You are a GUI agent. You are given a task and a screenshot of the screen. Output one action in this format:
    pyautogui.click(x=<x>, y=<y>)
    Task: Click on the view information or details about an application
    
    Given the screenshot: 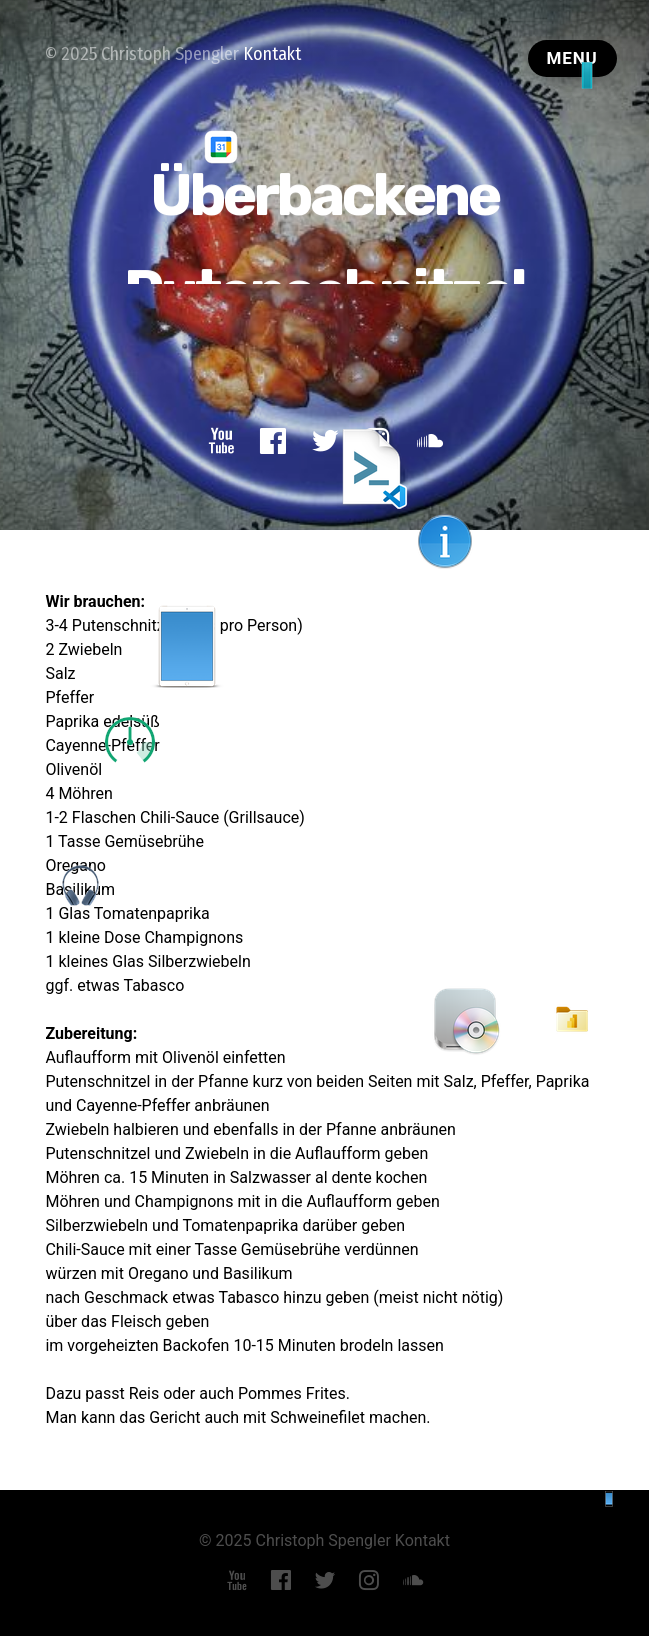 What is the action you would take?
    pyautogui.click(x=445, y=541)
    